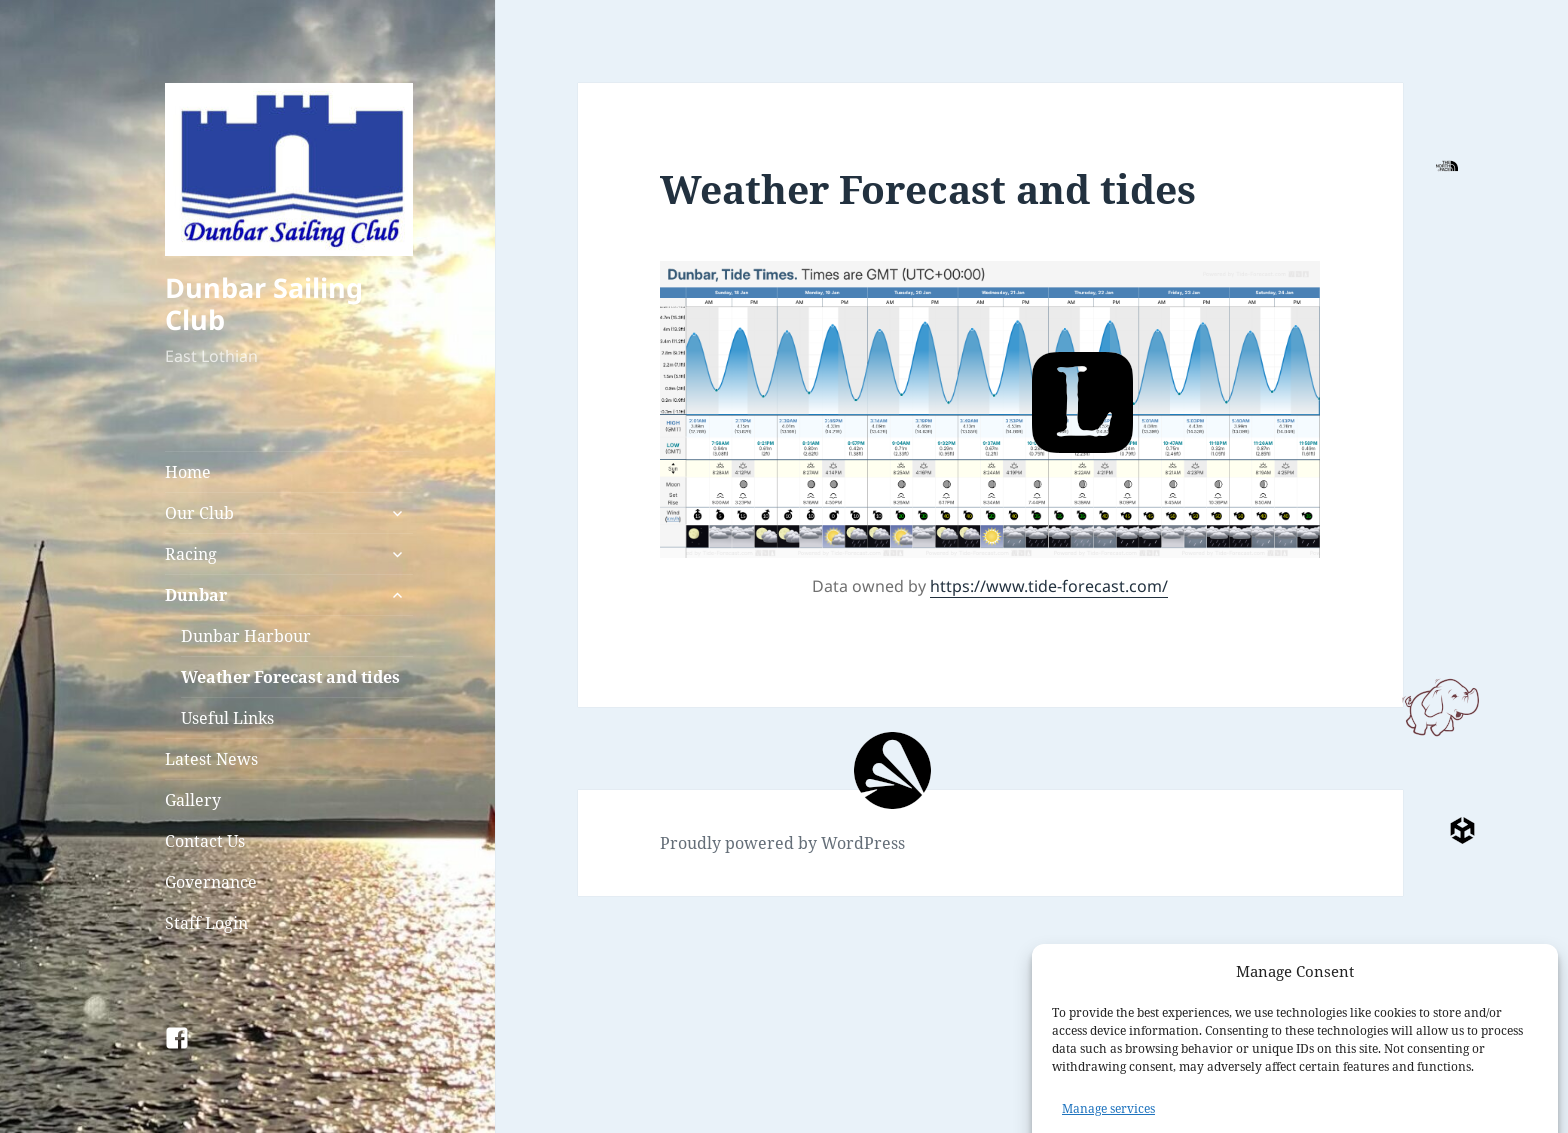 The height and width of the screenshot is (1133, 1568). Describe the element at coordinates (1082, 402) in the screenshot. I see `open LibraryThing app` at that location.